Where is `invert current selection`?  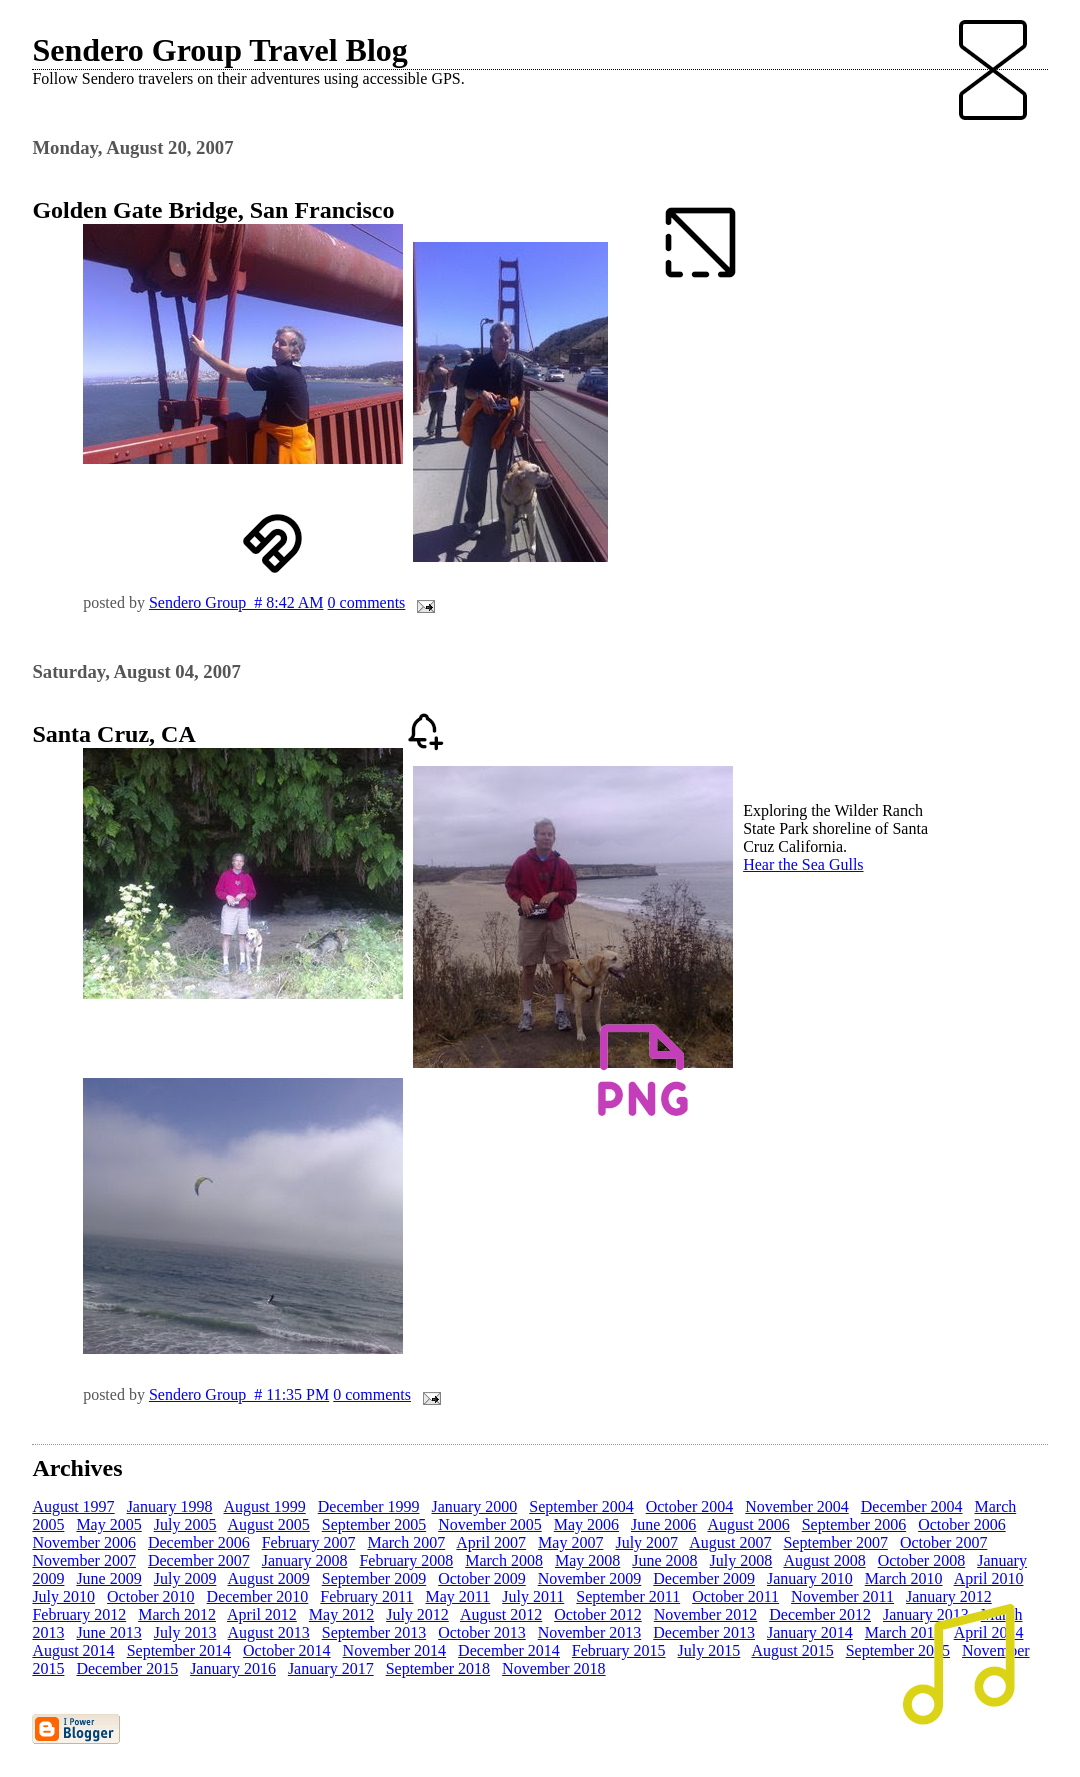
invert current selection is located at coordinates (700, 242).